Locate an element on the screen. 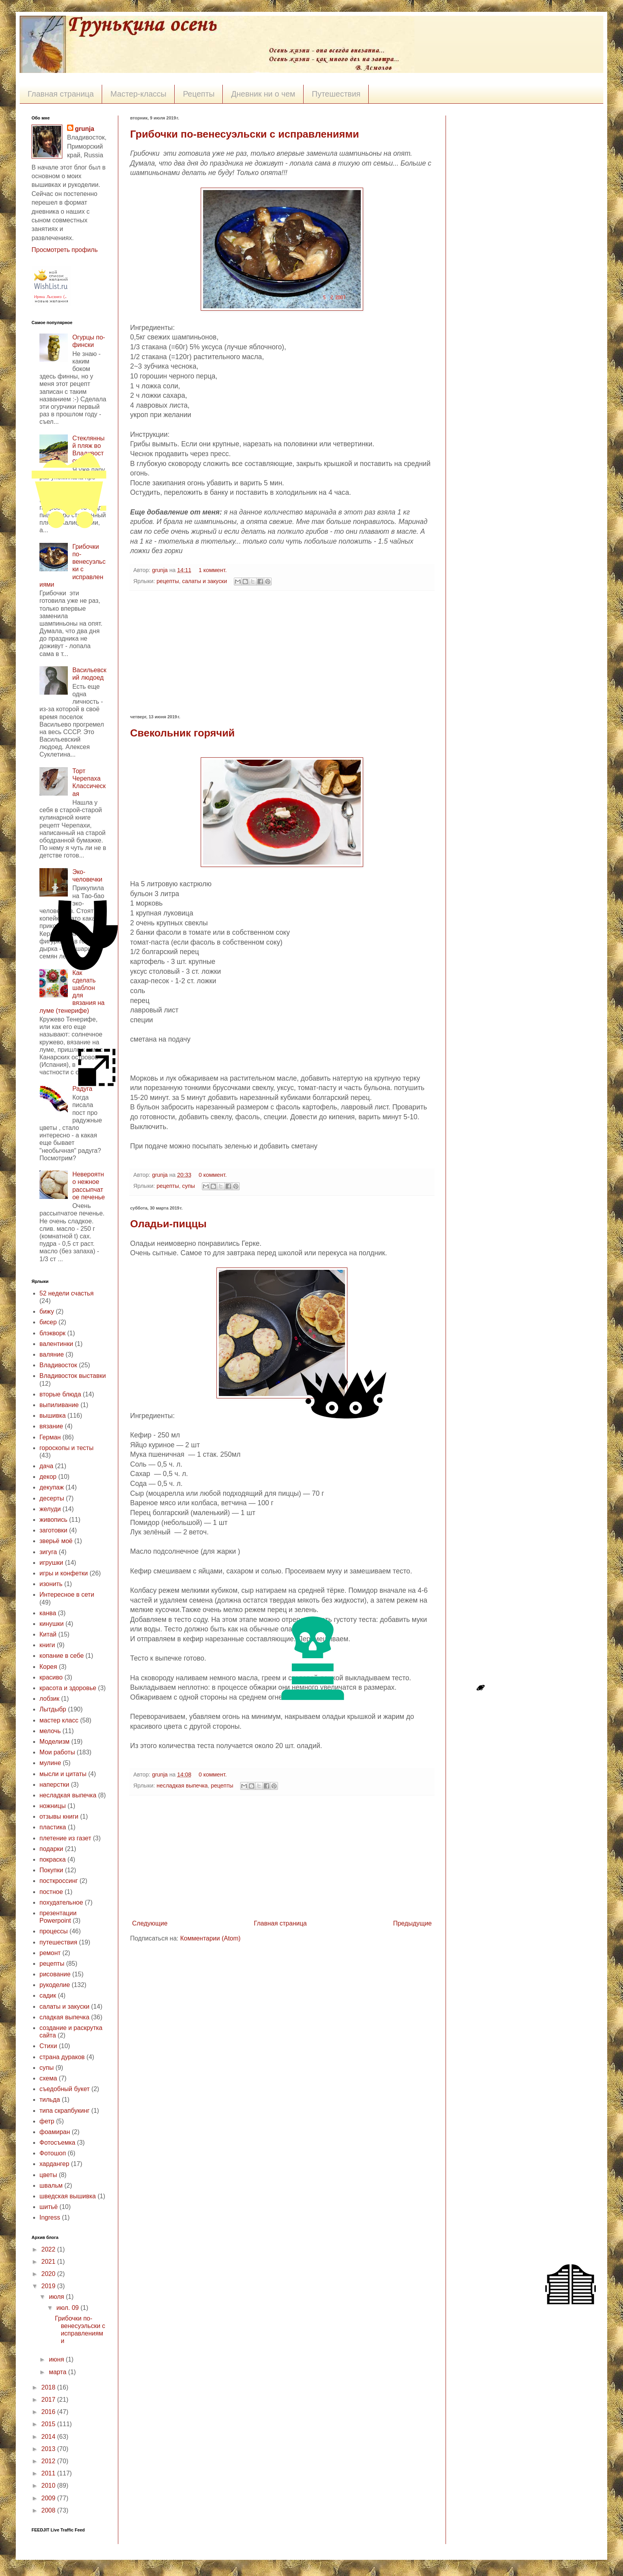 The image size is (623, 2576). indicates a telefrag kill in-game is located at coordinates (313, 1658).